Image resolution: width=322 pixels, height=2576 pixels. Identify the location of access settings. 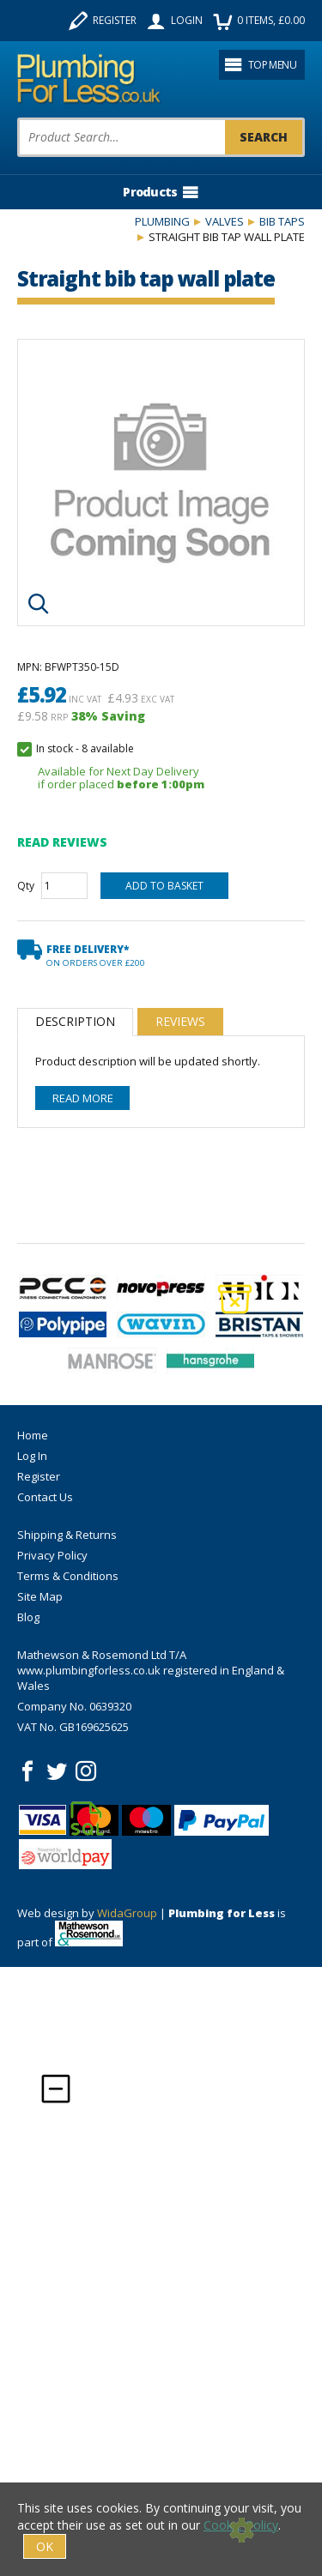
(241, 2530).